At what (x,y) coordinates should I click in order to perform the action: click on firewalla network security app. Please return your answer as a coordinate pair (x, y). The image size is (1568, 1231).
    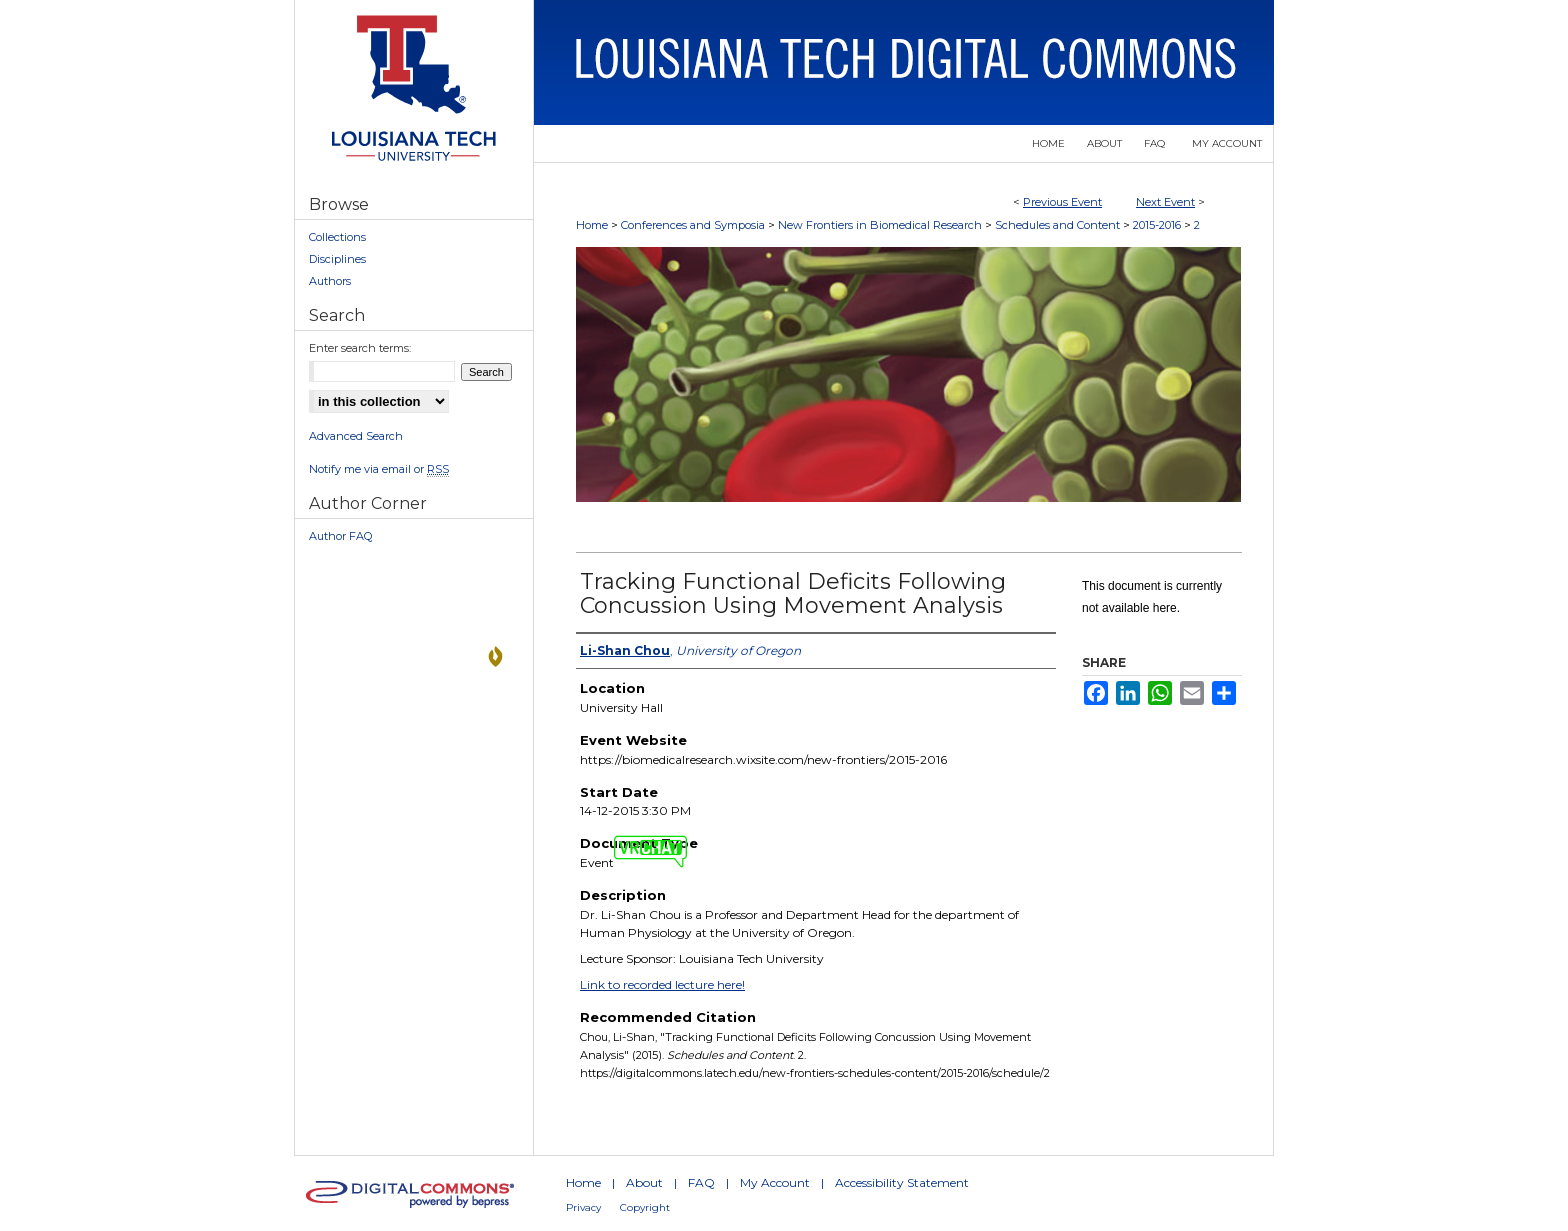
    Looking at the image, I should click on (495, 656).